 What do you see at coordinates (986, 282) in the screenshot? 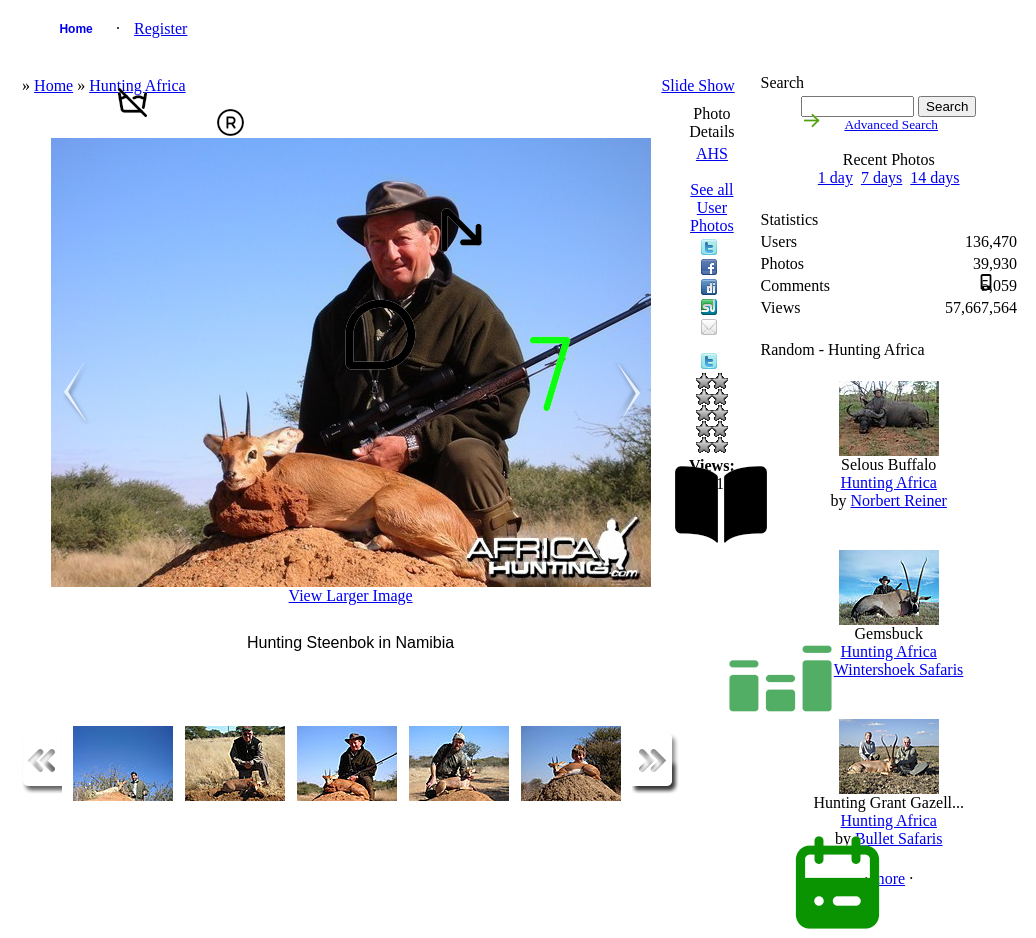
I see `switch to mobile view` at bounding box center [986, 282].